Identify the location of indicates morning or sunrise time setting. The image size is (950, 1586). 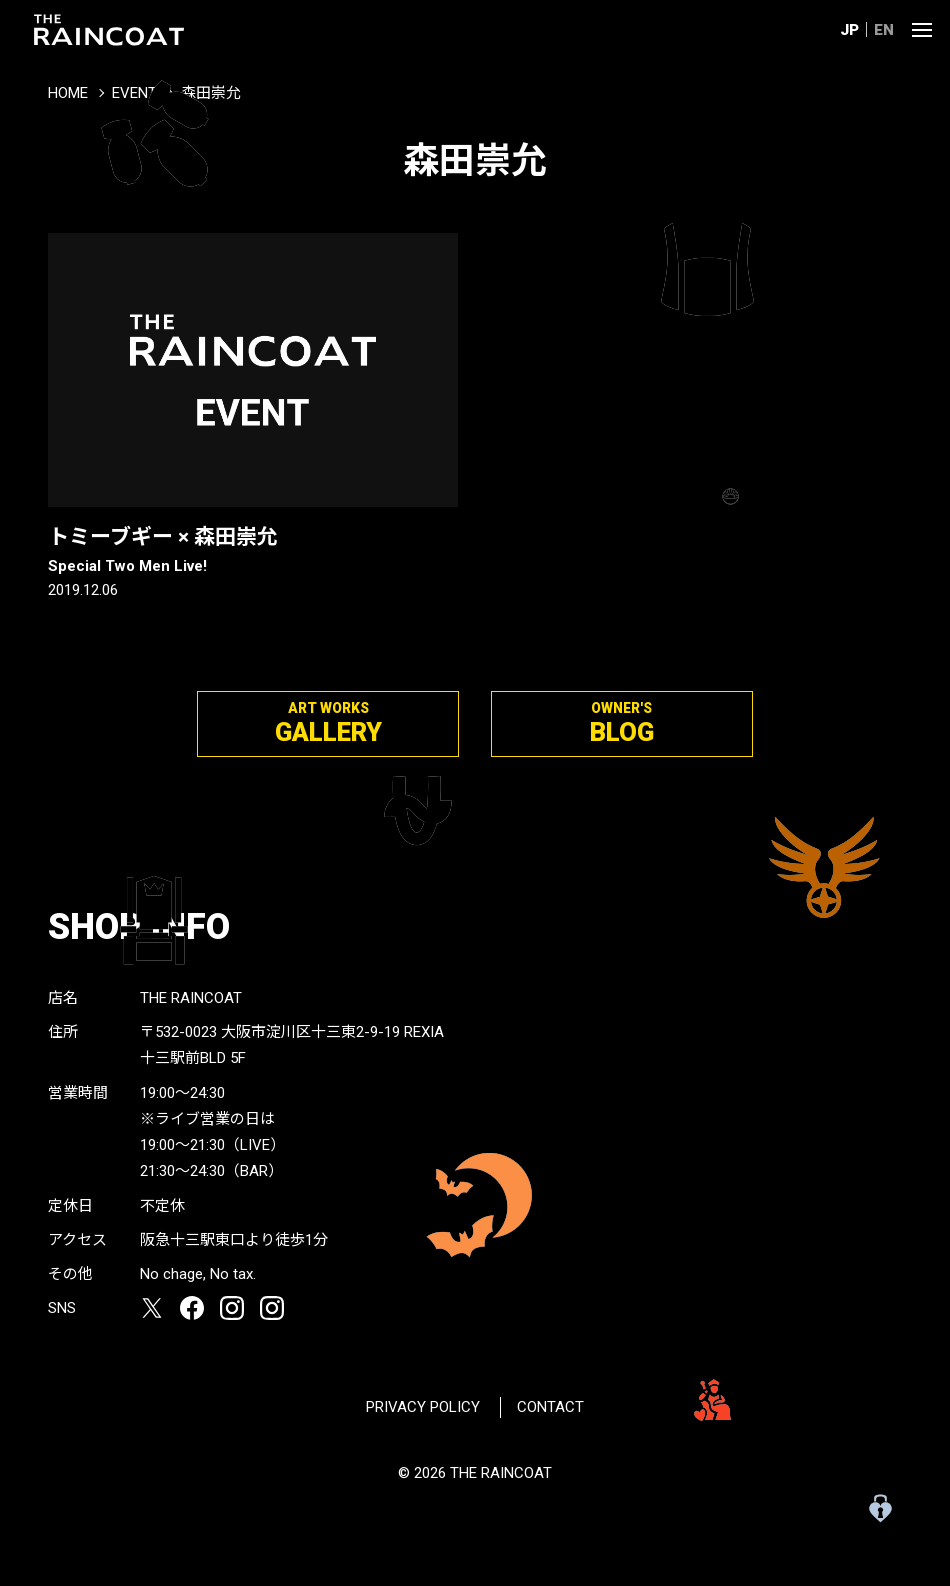
(730, 496).